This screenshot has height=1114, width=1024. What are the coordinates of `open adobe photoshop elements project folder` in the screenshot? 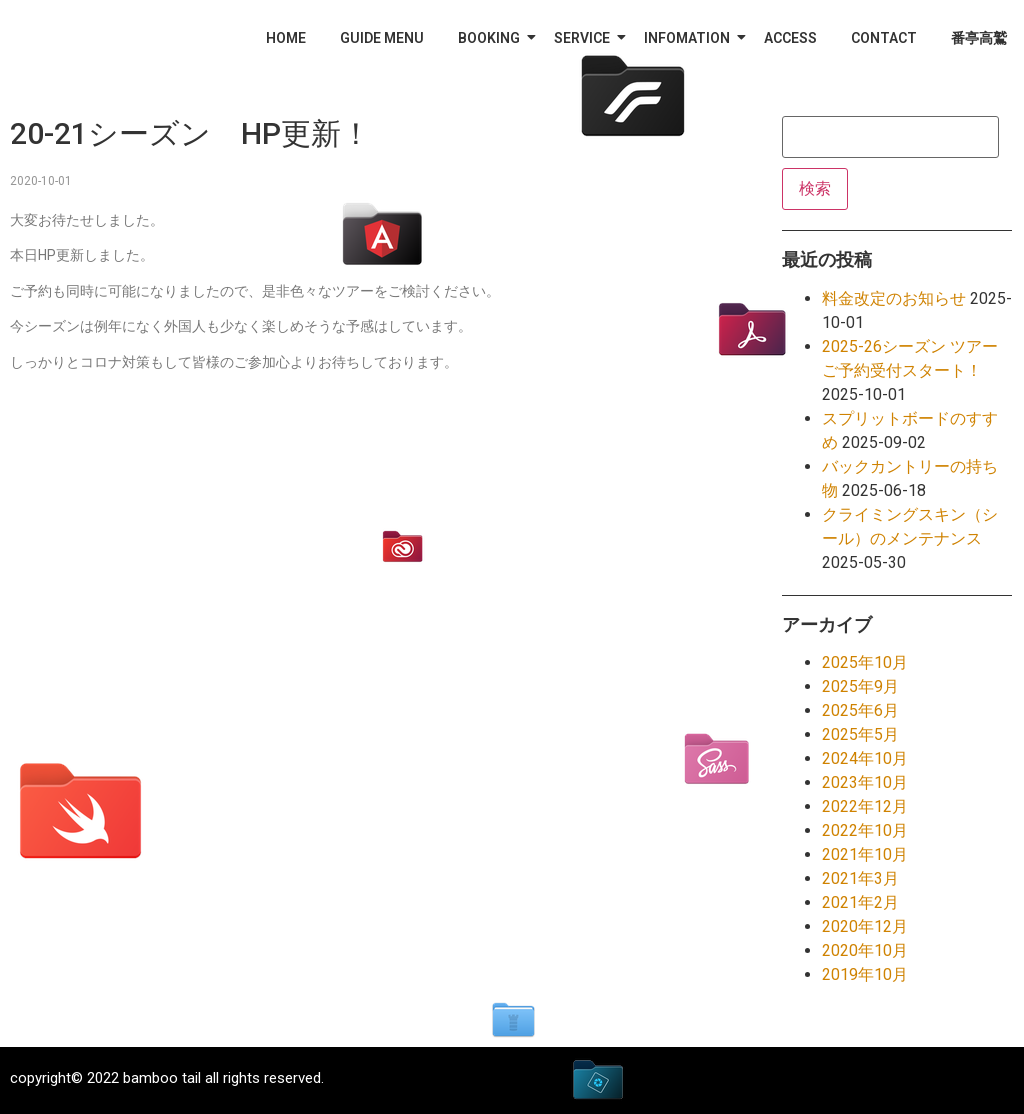 It's located at (598, 1081).